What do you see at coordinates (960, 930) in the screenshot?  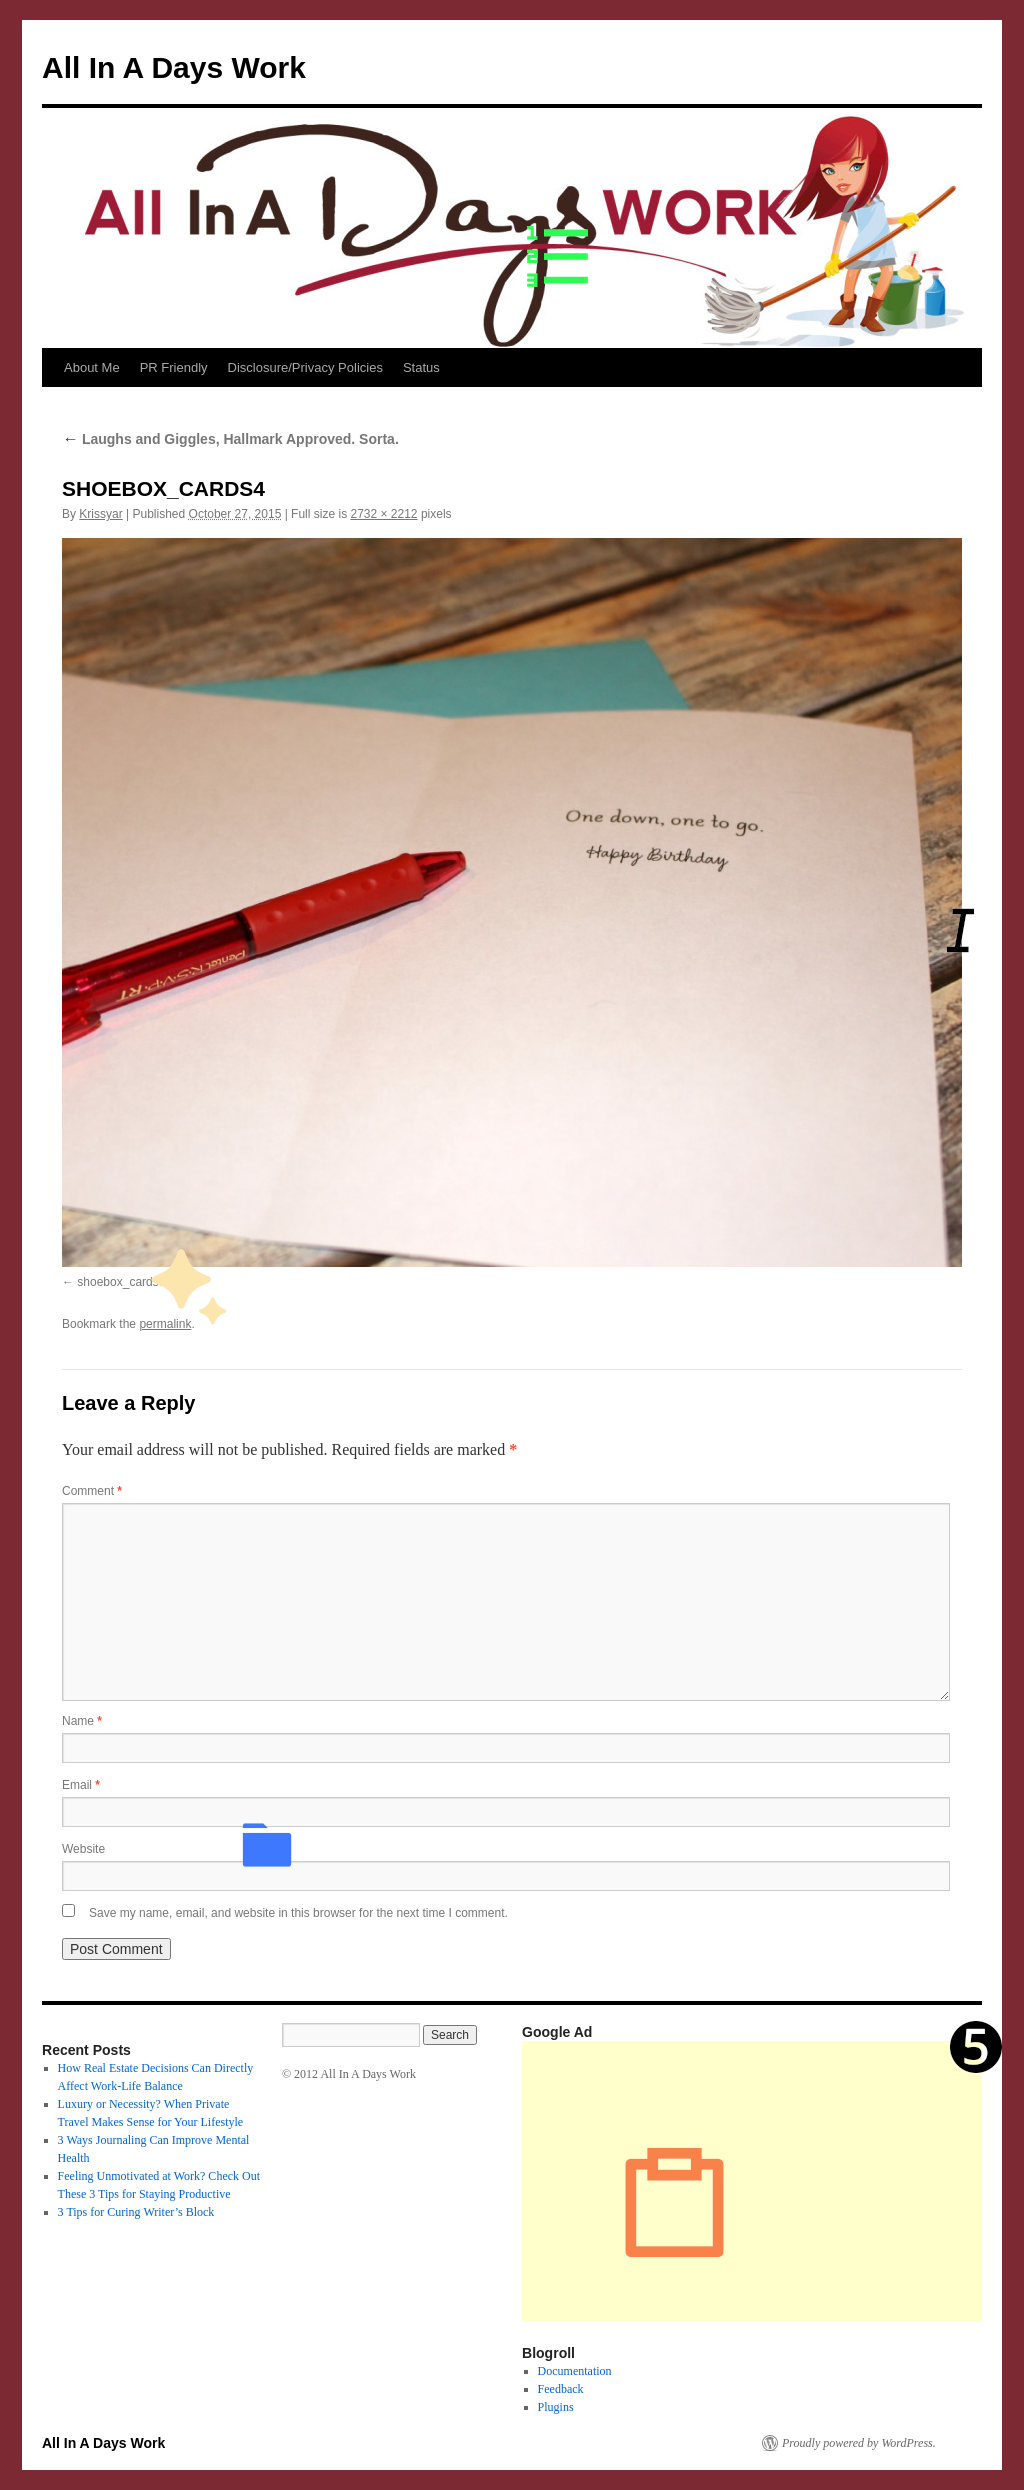 I see `apply italic formatting to selected text` at bounding box center [960, 930].